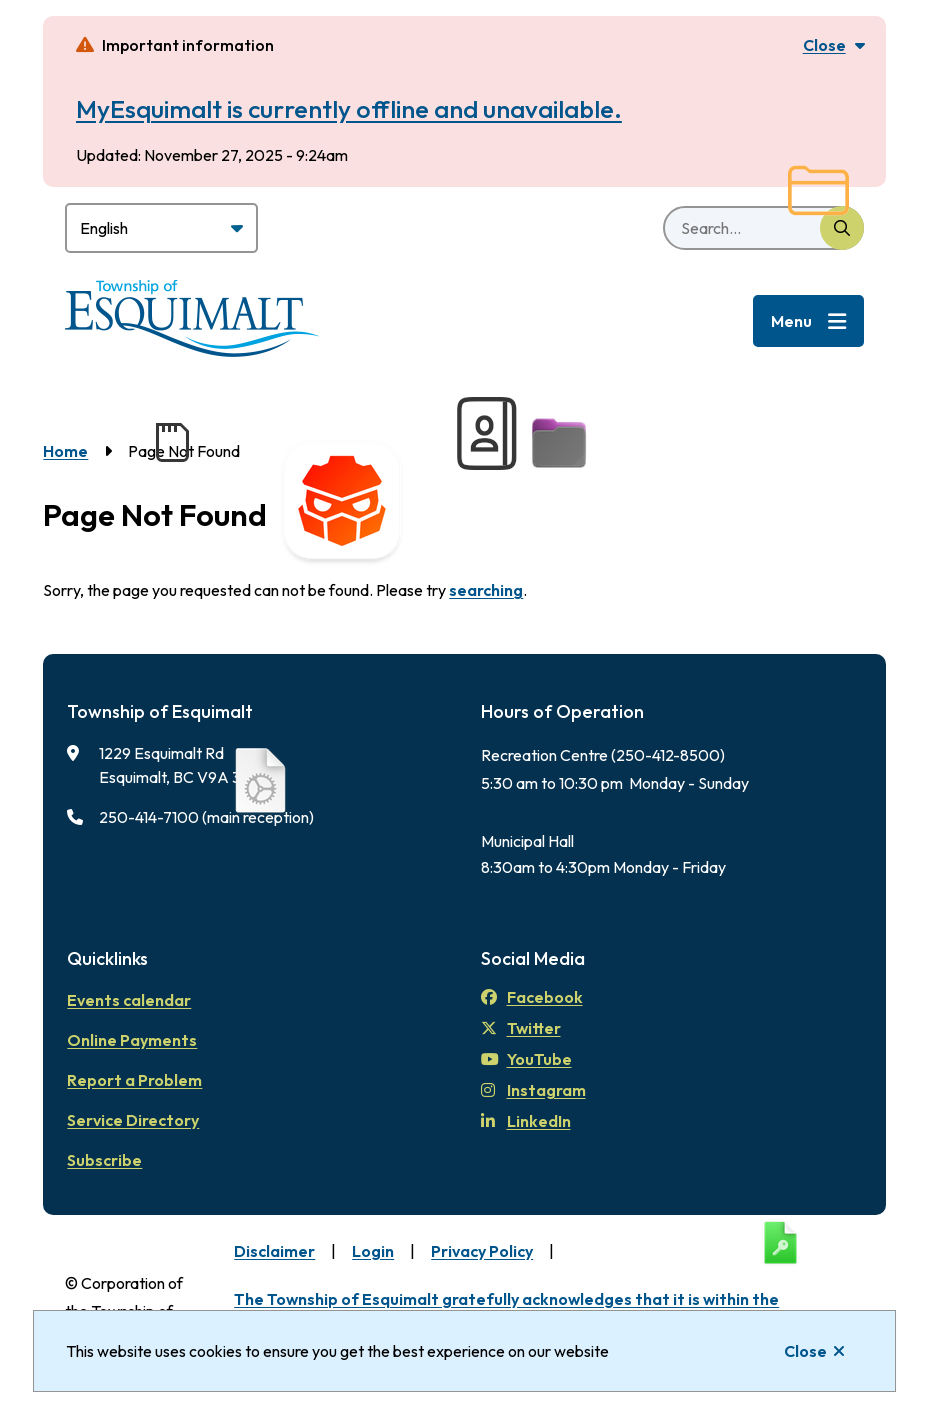 This screenshot has height=1408, width=929. What do you see at coordinates (818, 188) in the screenshot?
I see `open file manager` at bounding box center [818, 188].